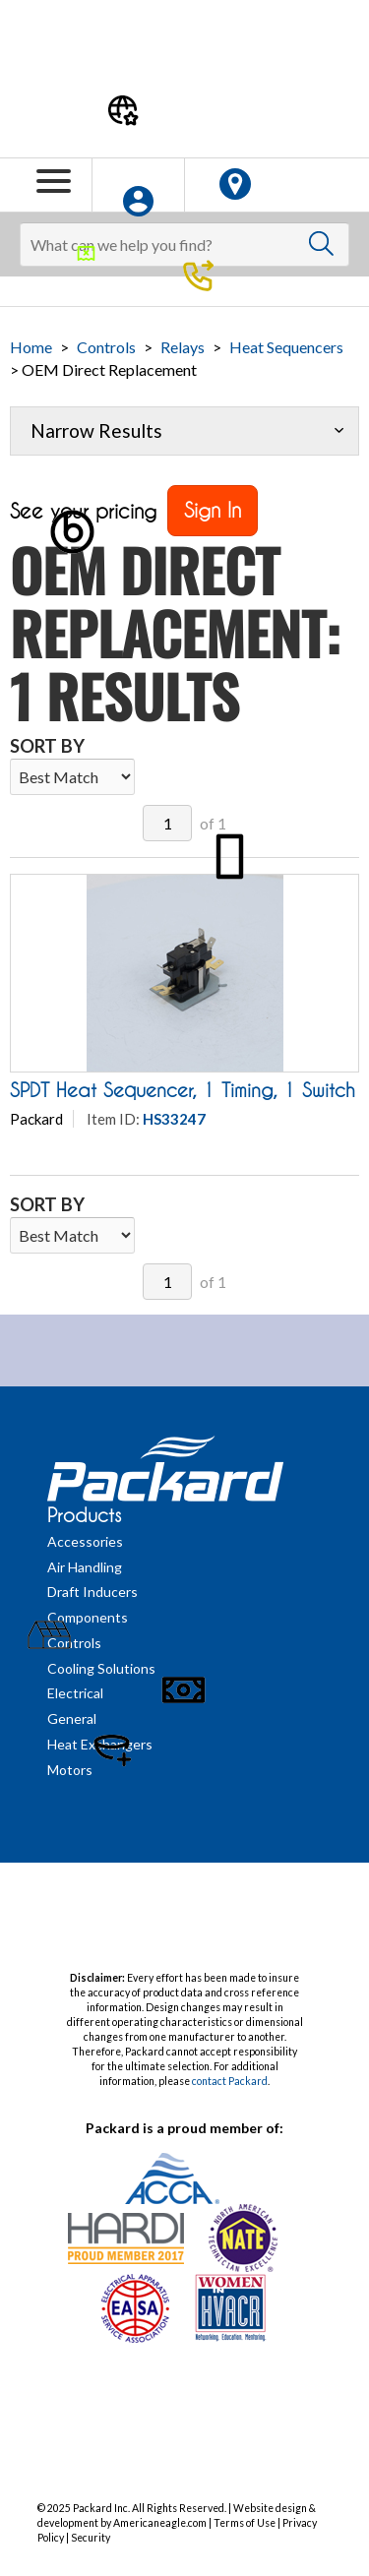 This screenshot has width=369, height=2576. What do you see at coordinates (122, 109) in the screenshot?
I see `add a website to favorites` at bounding box center [122, 109].